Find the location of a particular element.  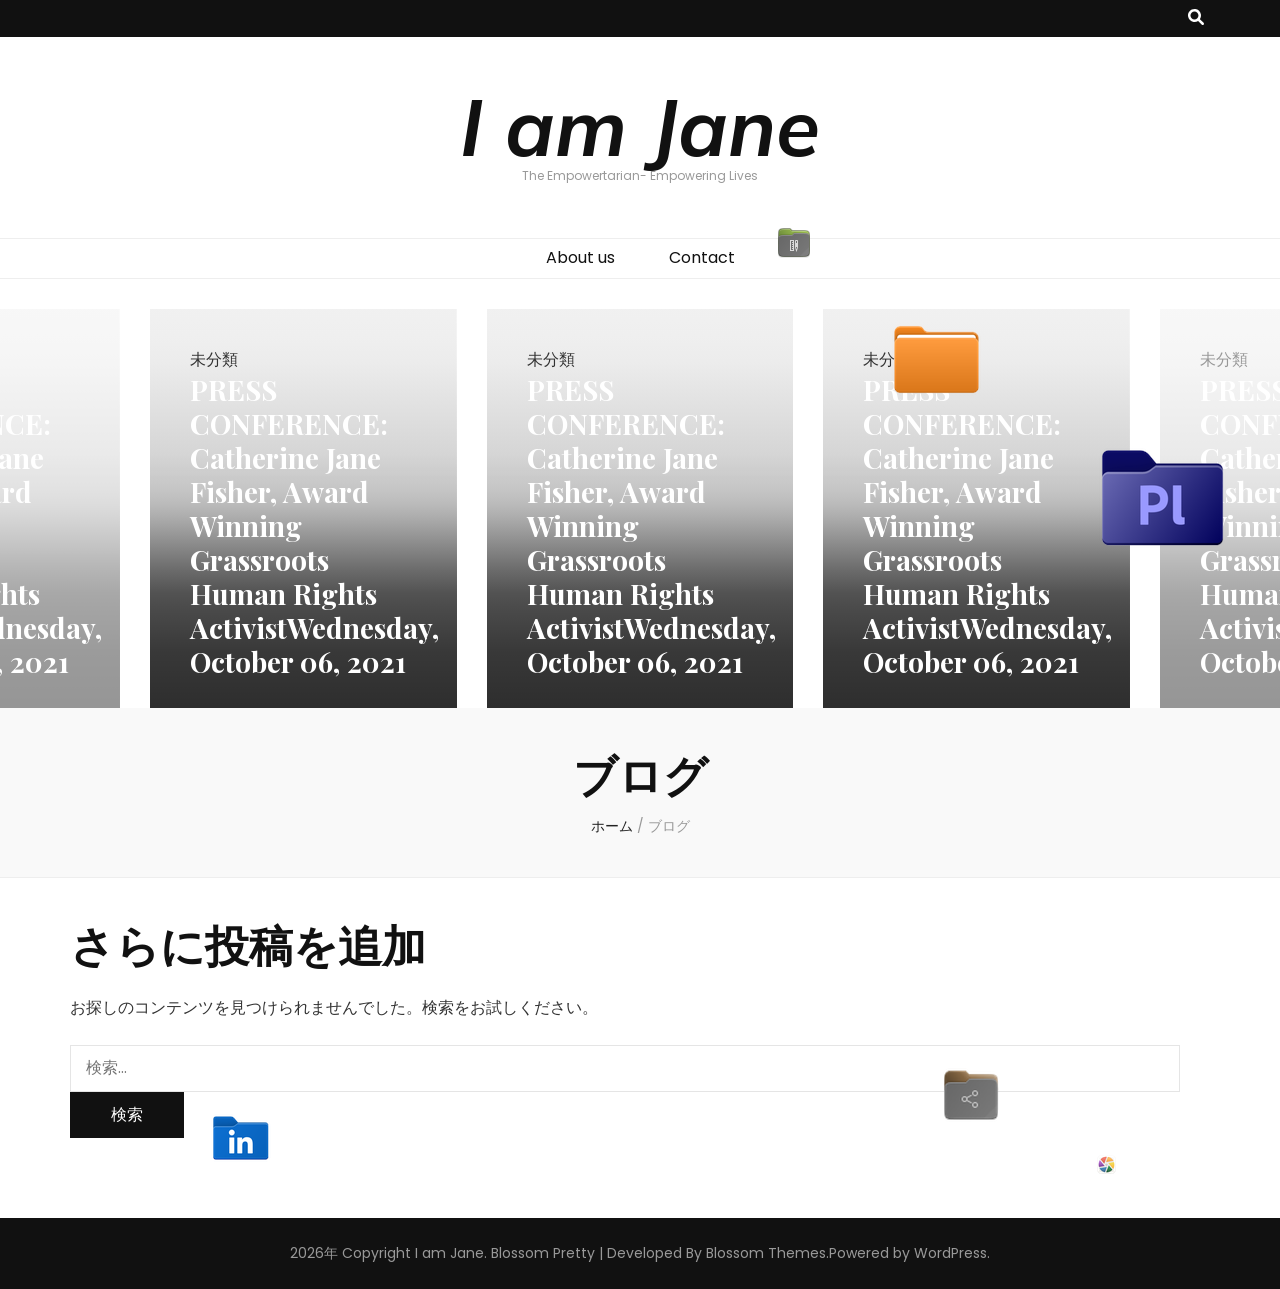

open darktable photo editing application is located at coordinates (1106, 1164).